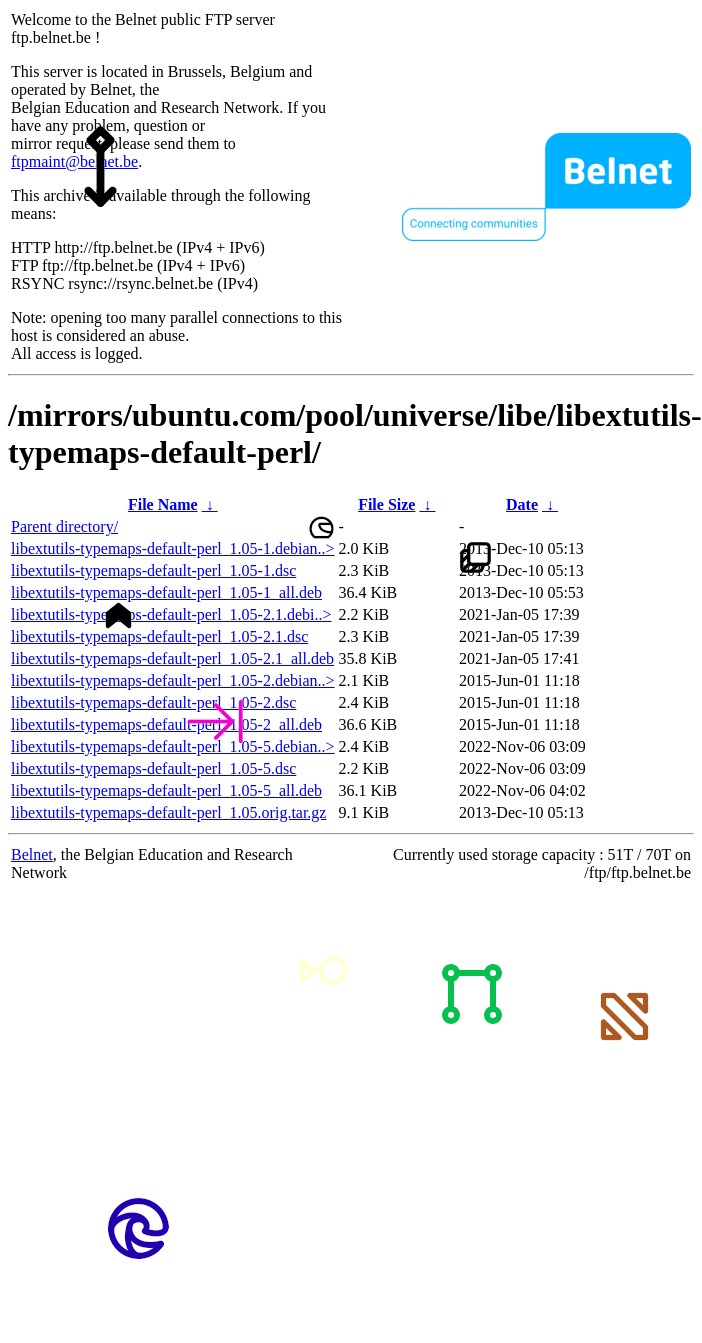 This screenshot has width=702, height=1343. Describe the element at coordinates (216, 721) in the screenshot. I see `move item to the end of a list` at that location.